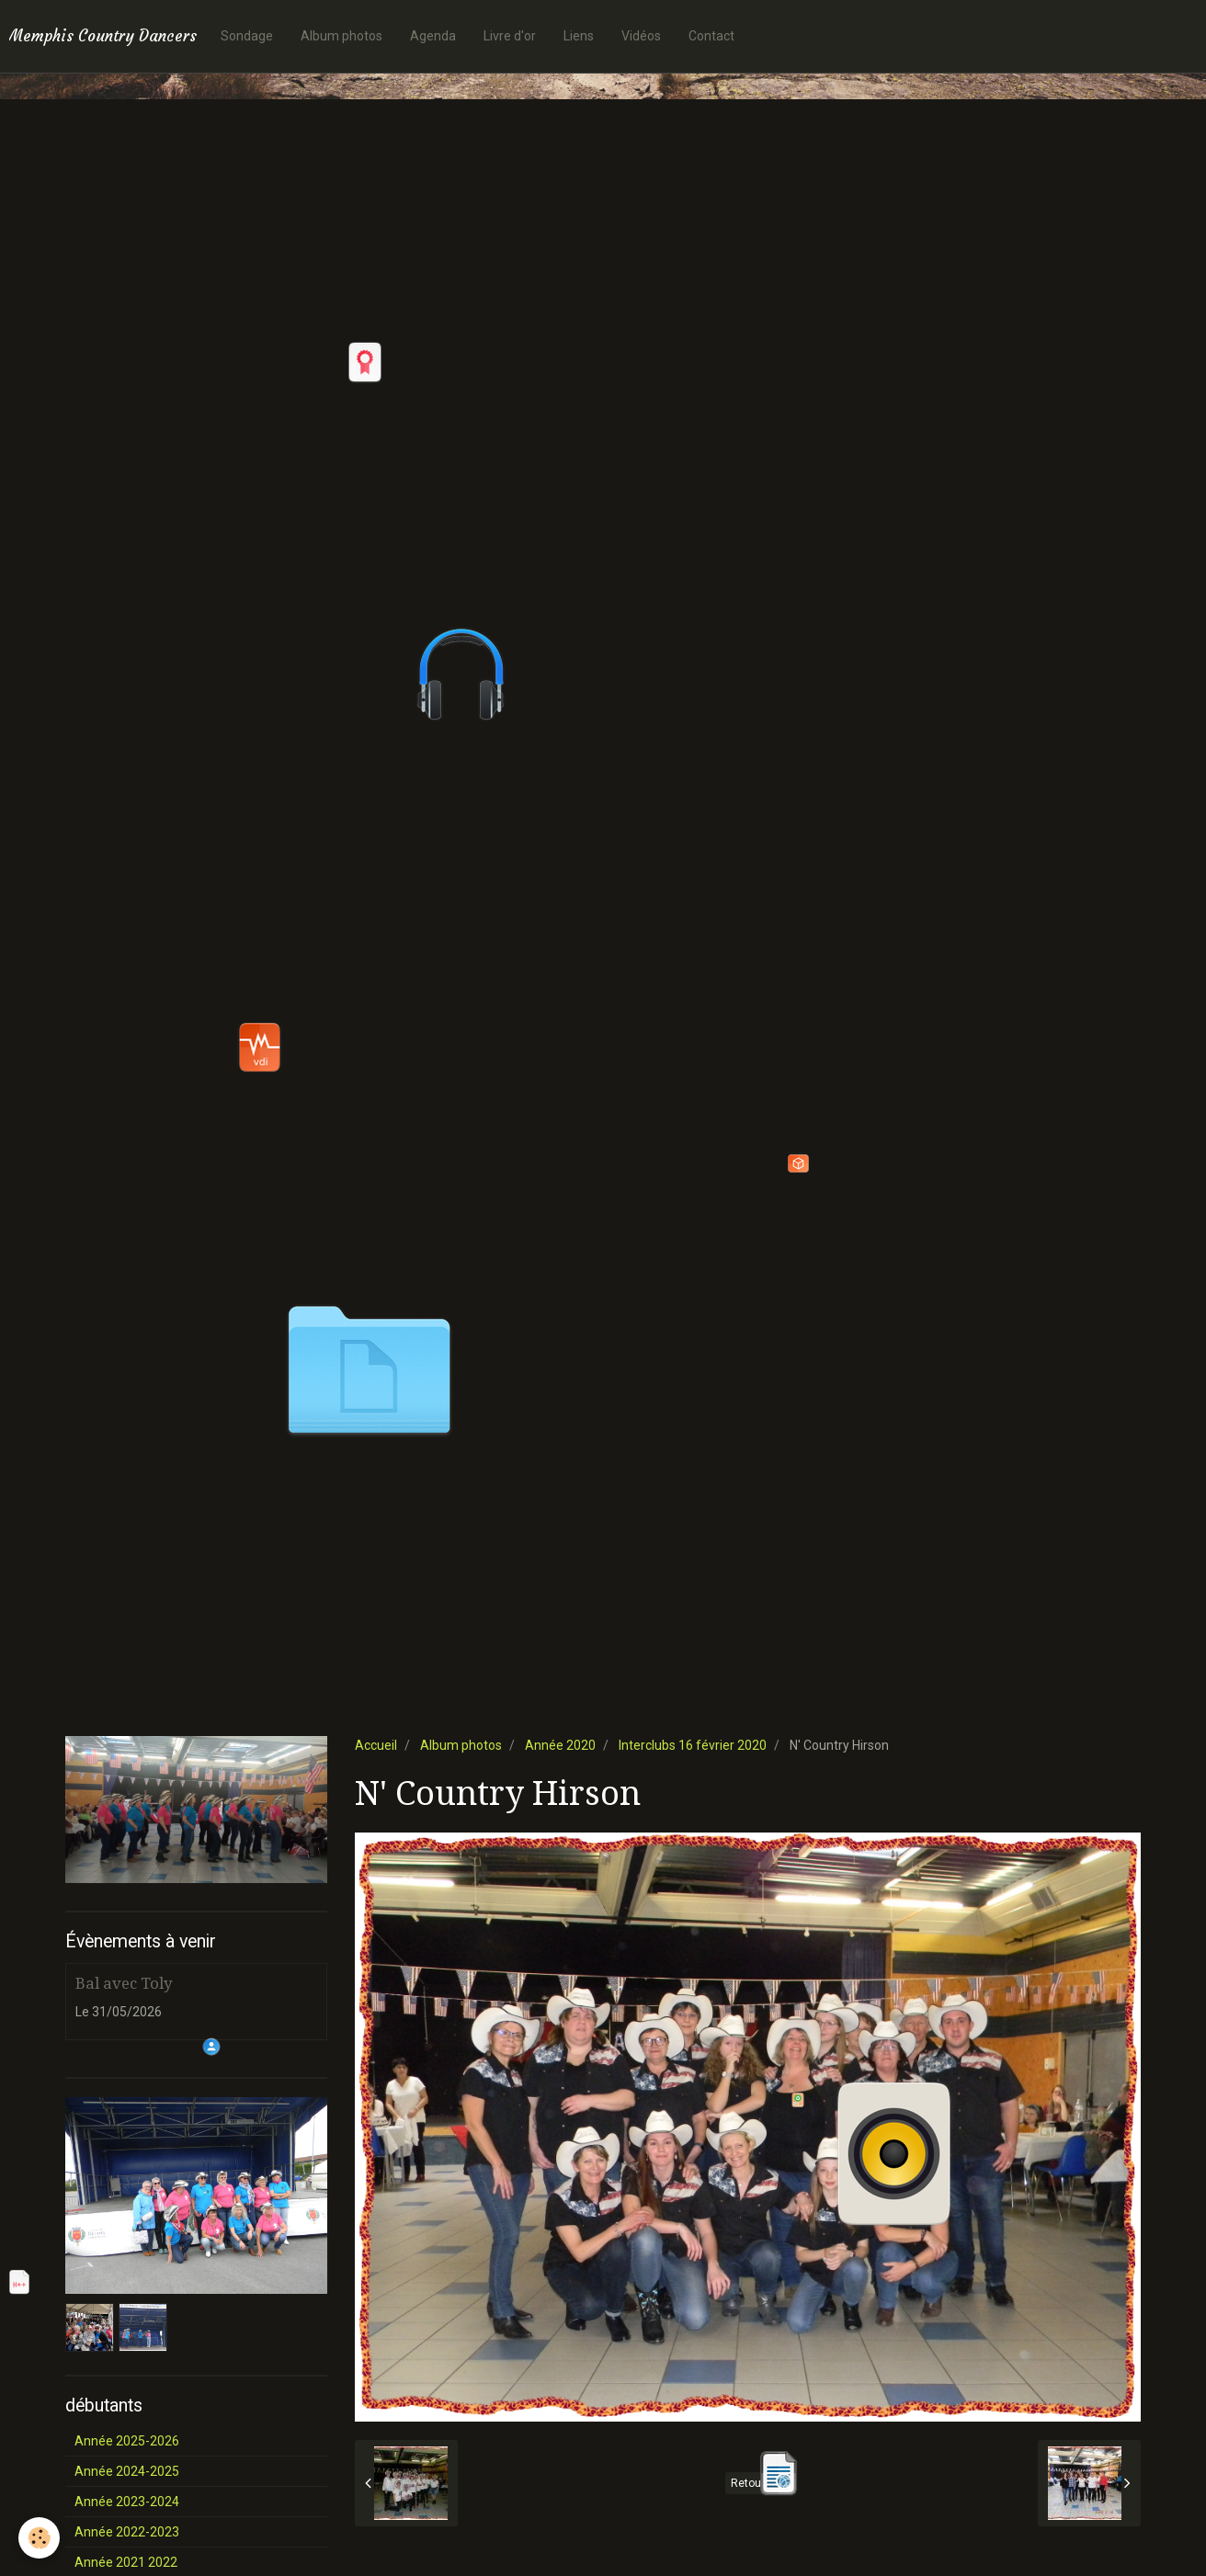 The height and width of the screenshot is (2576, 1206). What do you see at coordinates (893, 2153) in the screenshot?
I see `access system sound settings` at bounding box center [893, 2153].